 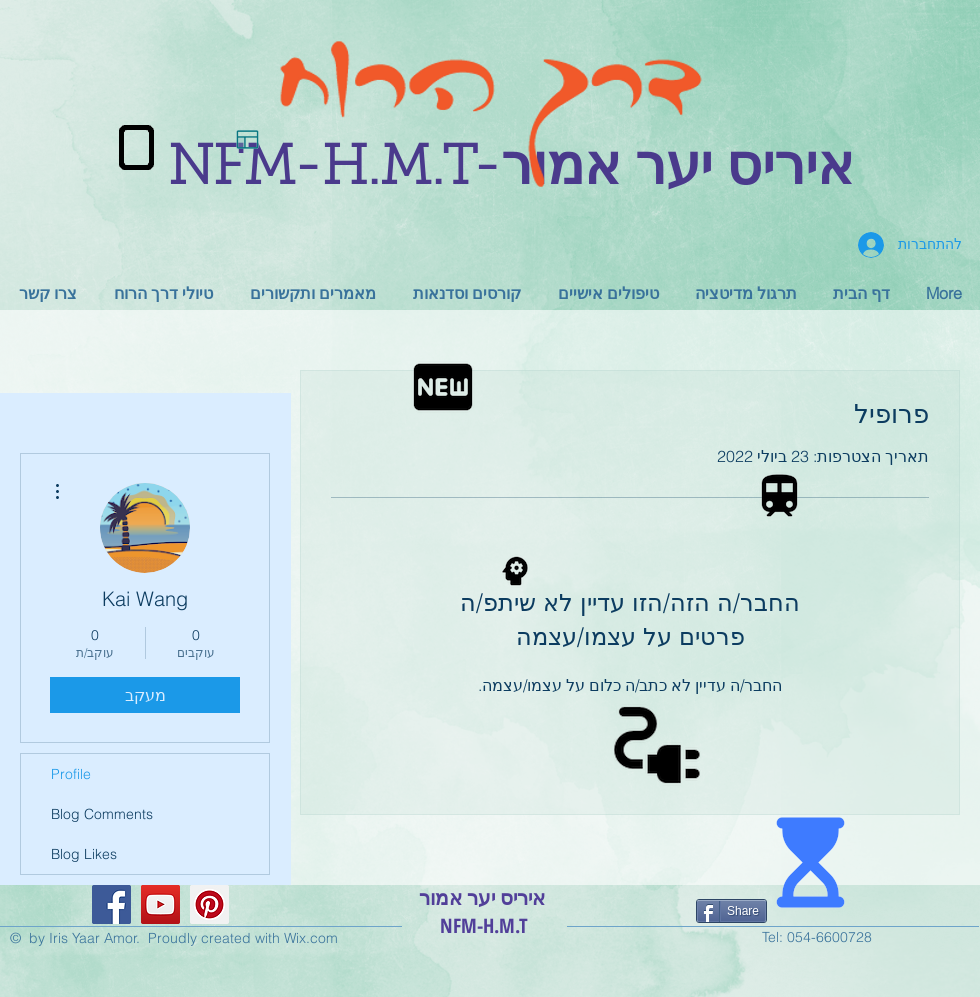 I want to click on crop image to portrait orientation, so click(x=136, y=147).